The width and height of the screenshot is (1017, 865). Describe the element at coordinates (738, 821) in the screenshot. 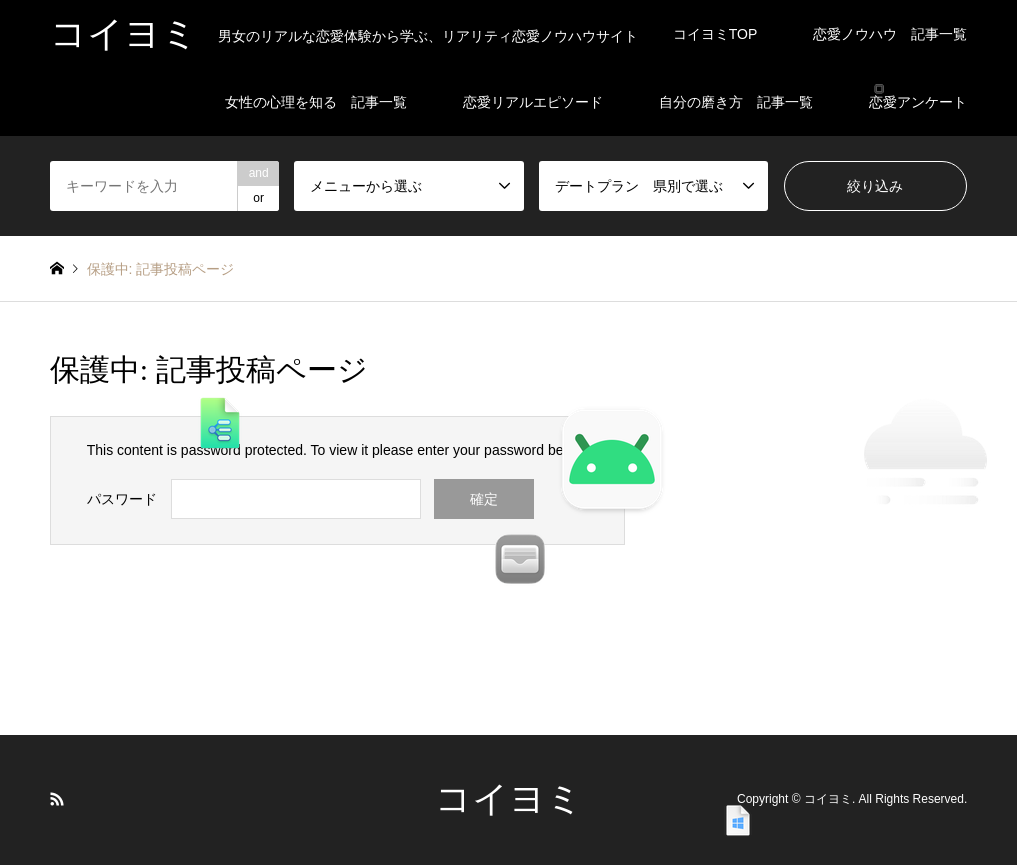

I see `a windows executable or application file` at that location.